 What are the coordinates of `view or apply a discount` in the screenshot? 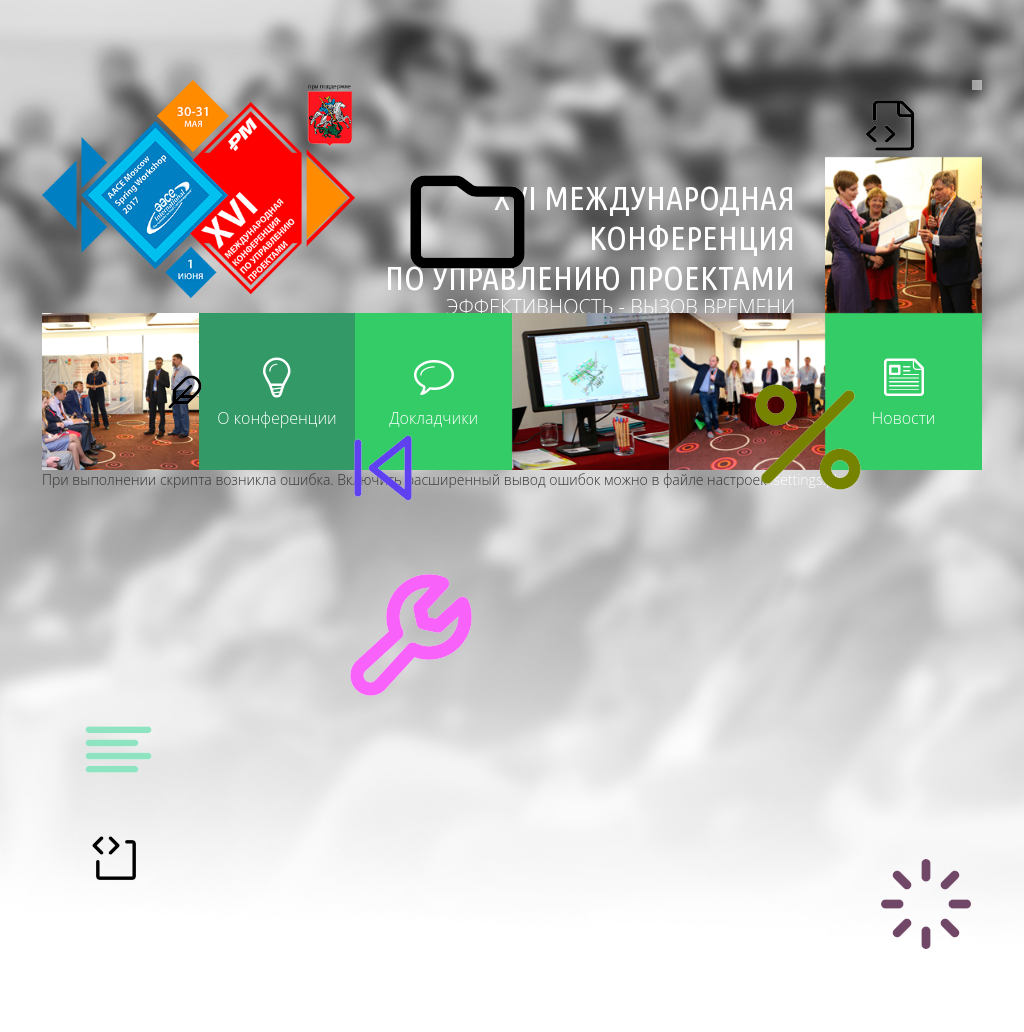 It's located at (808, 437).